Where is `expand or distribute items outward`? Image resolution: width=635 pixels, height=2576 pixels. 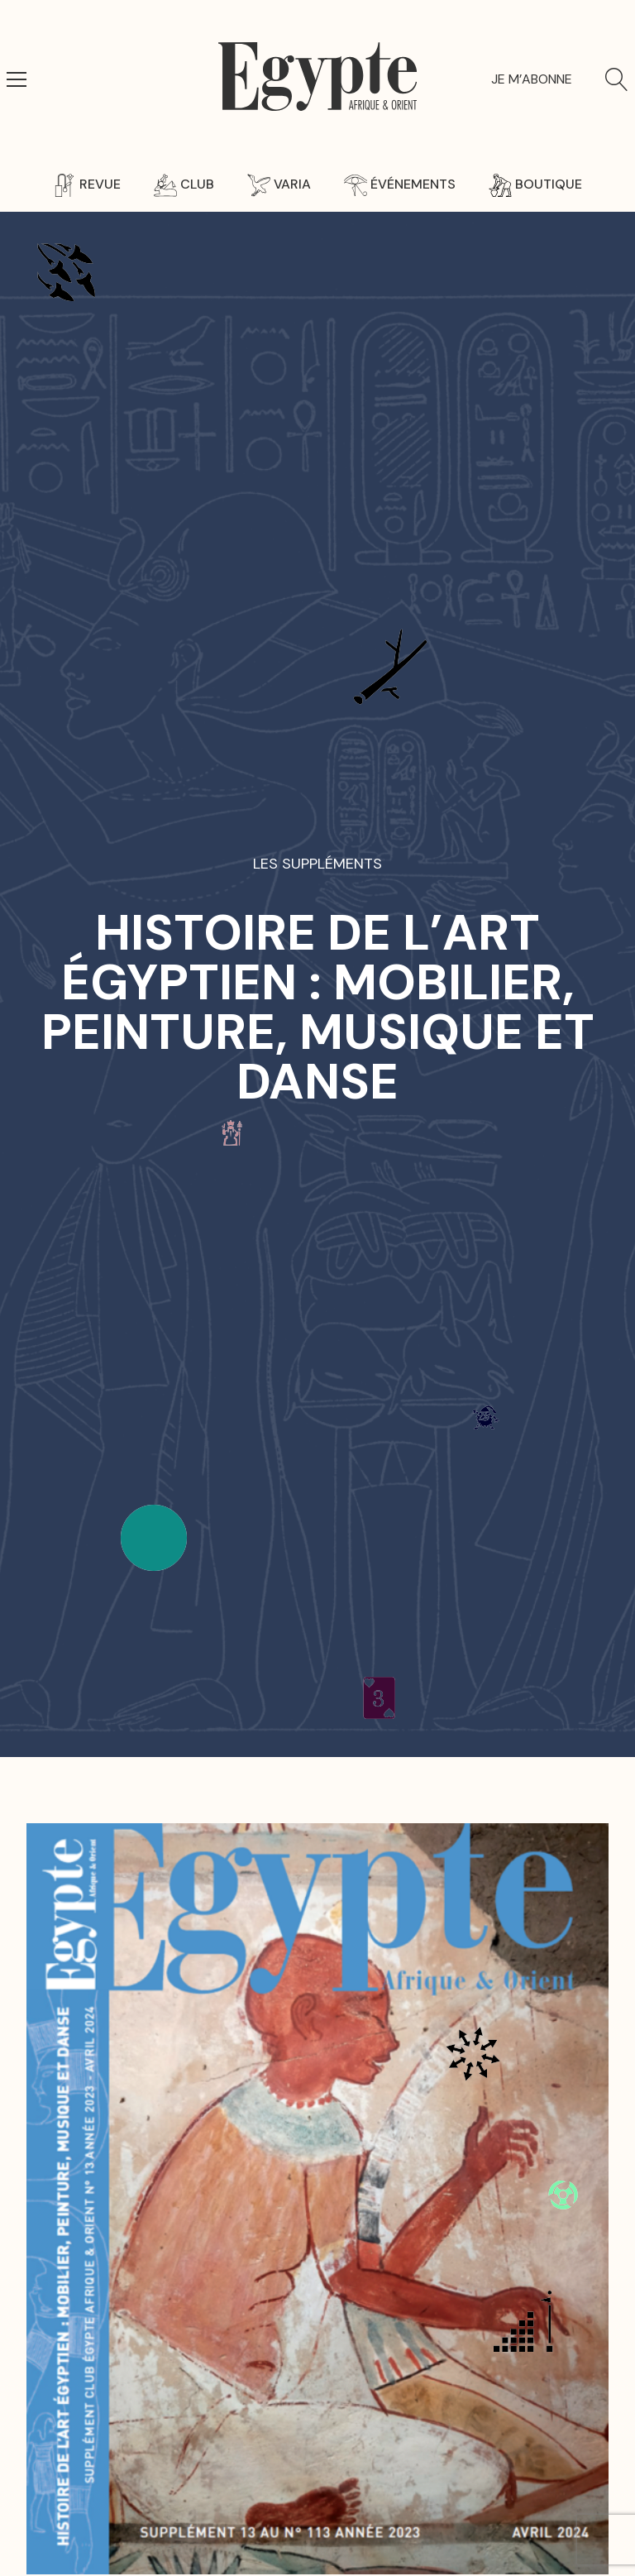 expand or distribute items outward is located at coordinates (473, 2054).